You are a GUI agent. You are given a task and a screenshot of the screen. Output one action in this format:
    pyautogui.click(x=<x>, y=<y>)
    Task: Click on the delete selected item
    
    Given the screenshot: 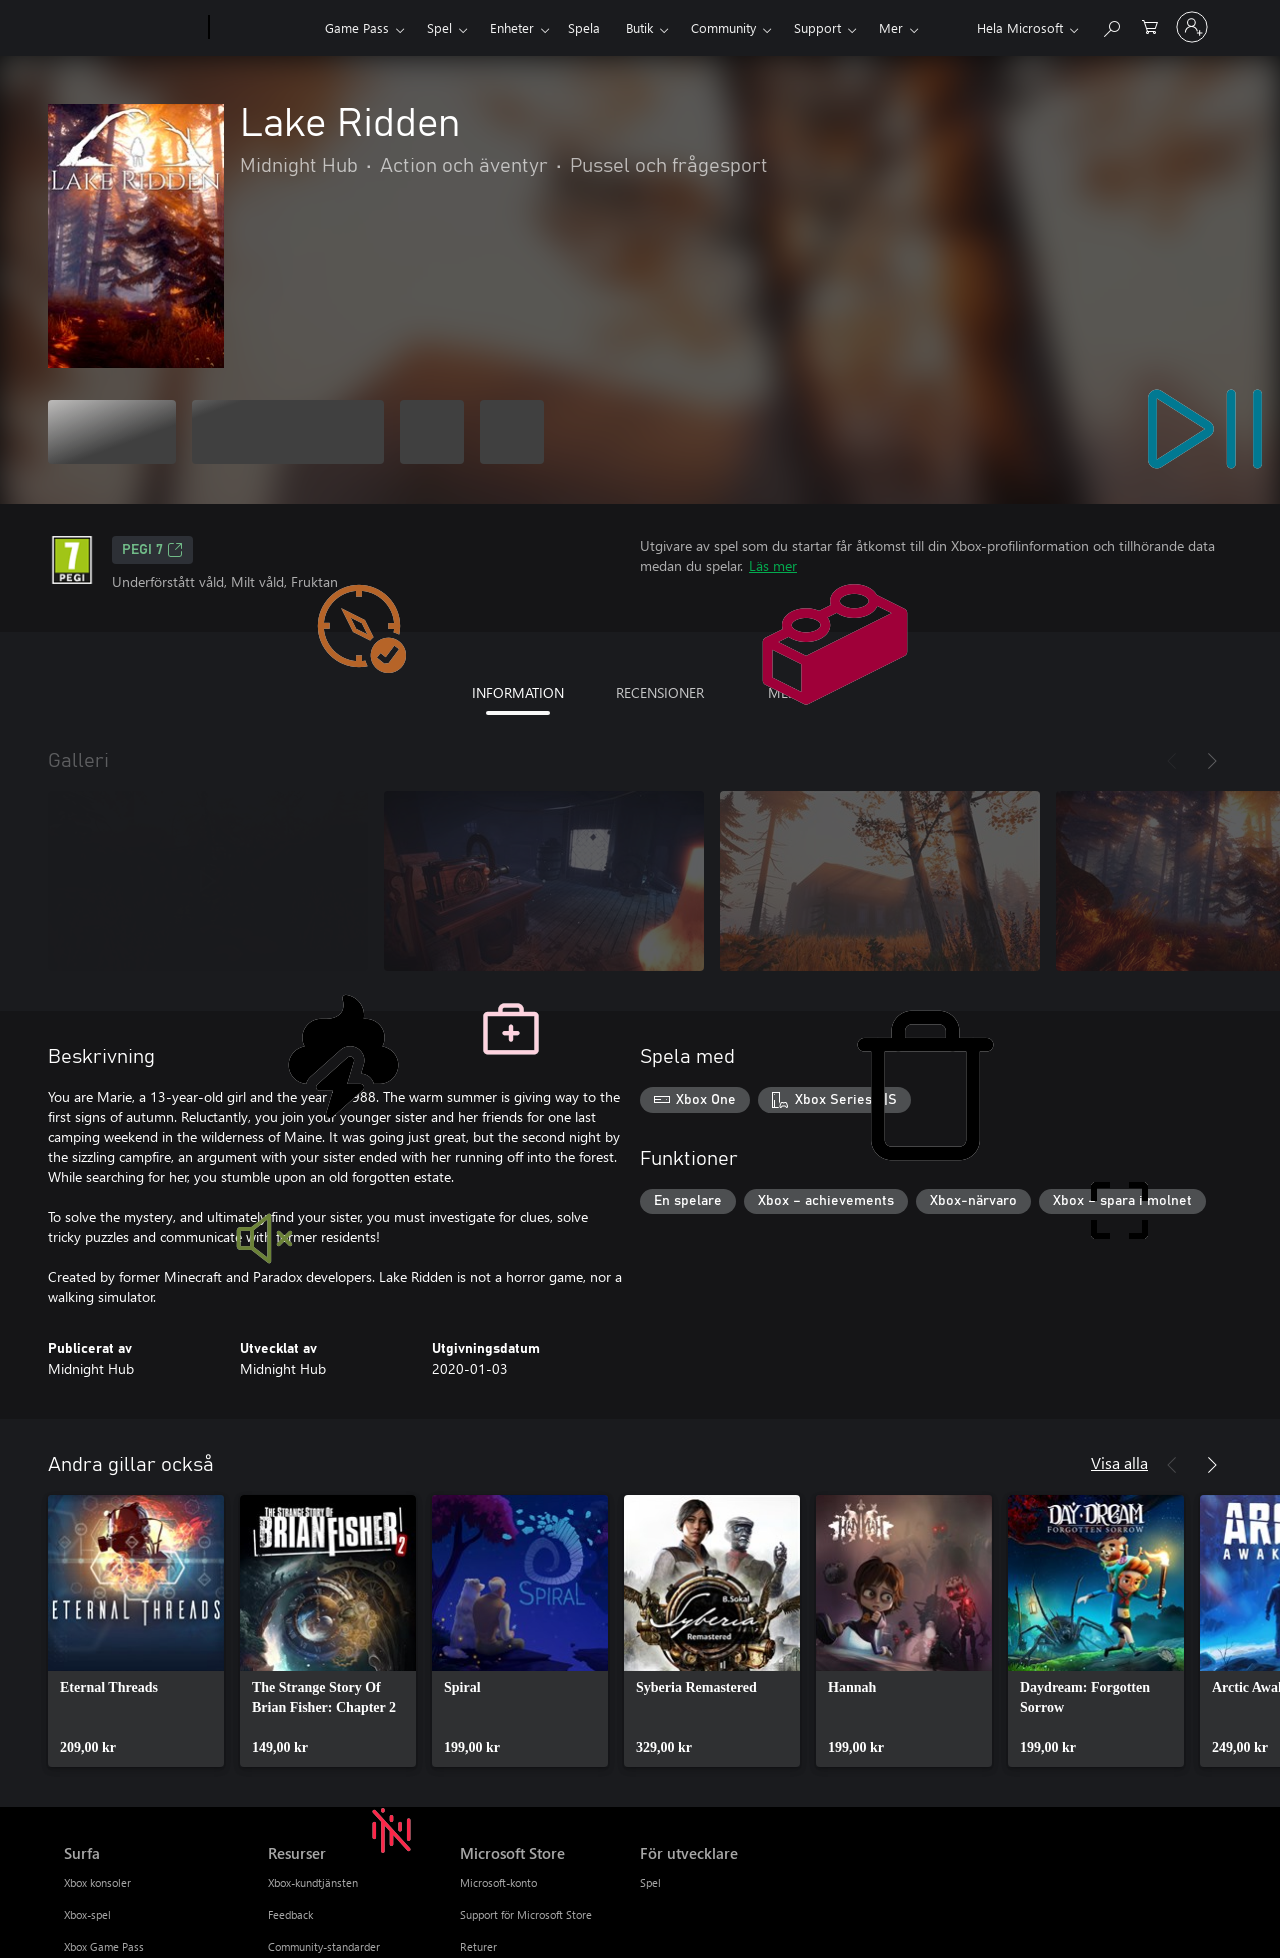 What is the action you would take?
    pyautogui.click(x=925, y=1085)
    